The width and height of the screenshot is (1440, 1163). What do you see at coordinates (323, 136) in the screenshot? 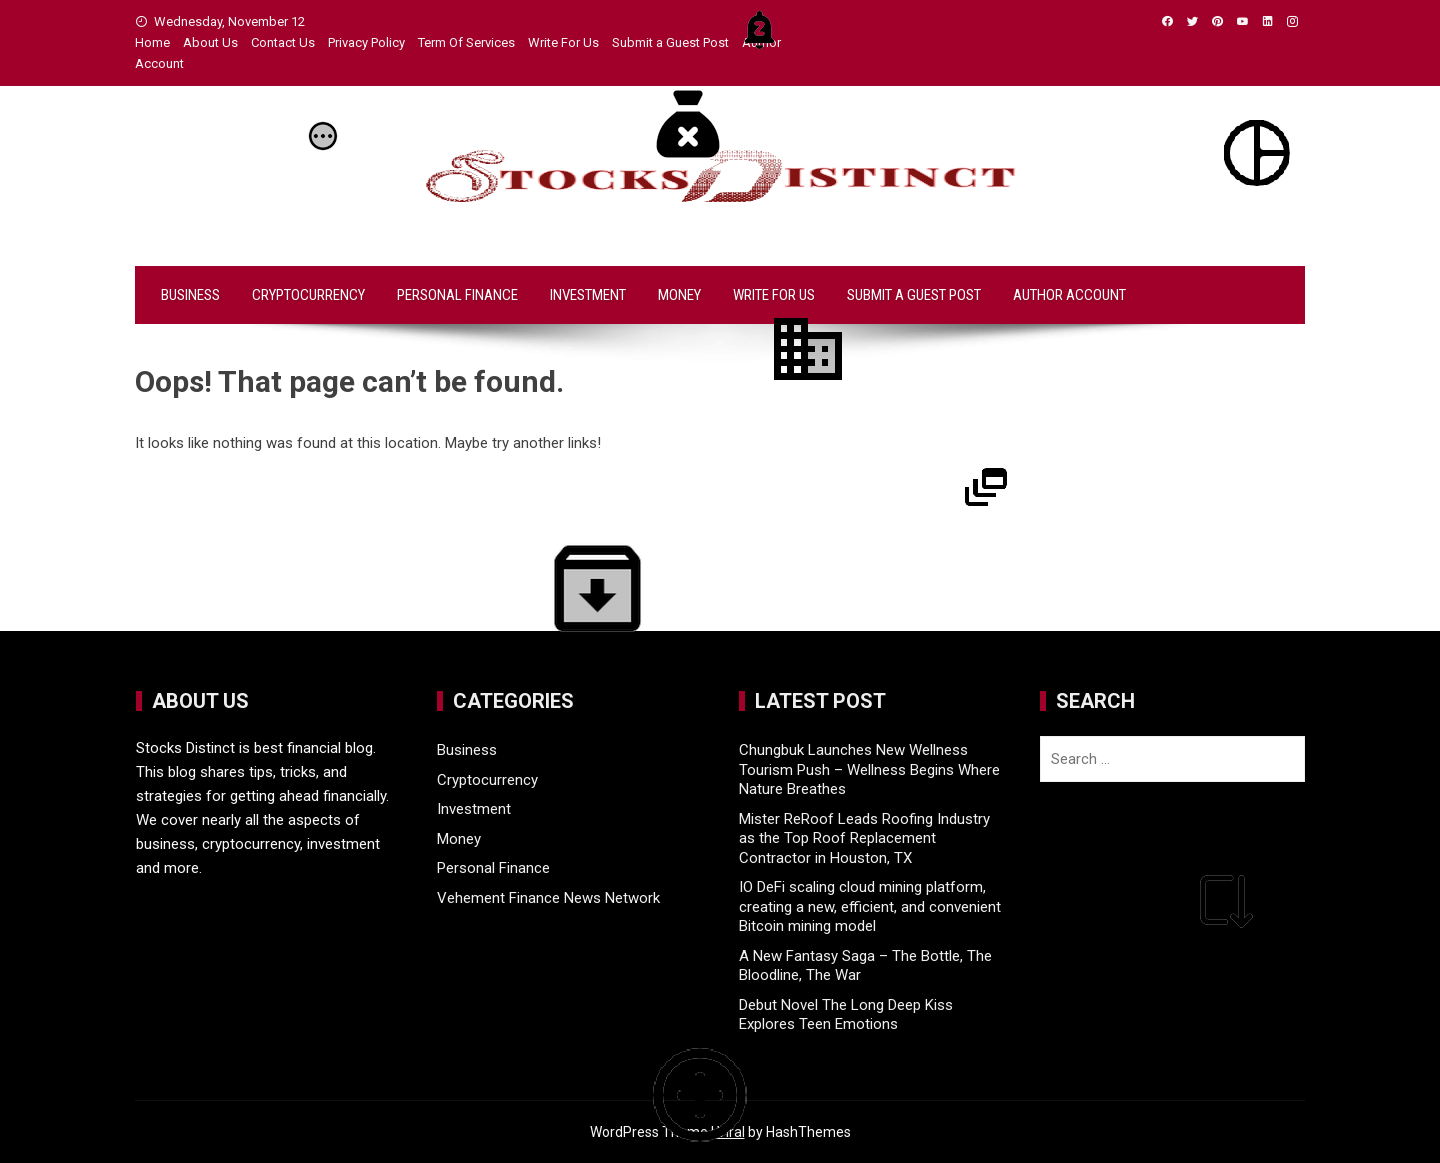
I see `view more options or actions` at bounding box center [323, 136].